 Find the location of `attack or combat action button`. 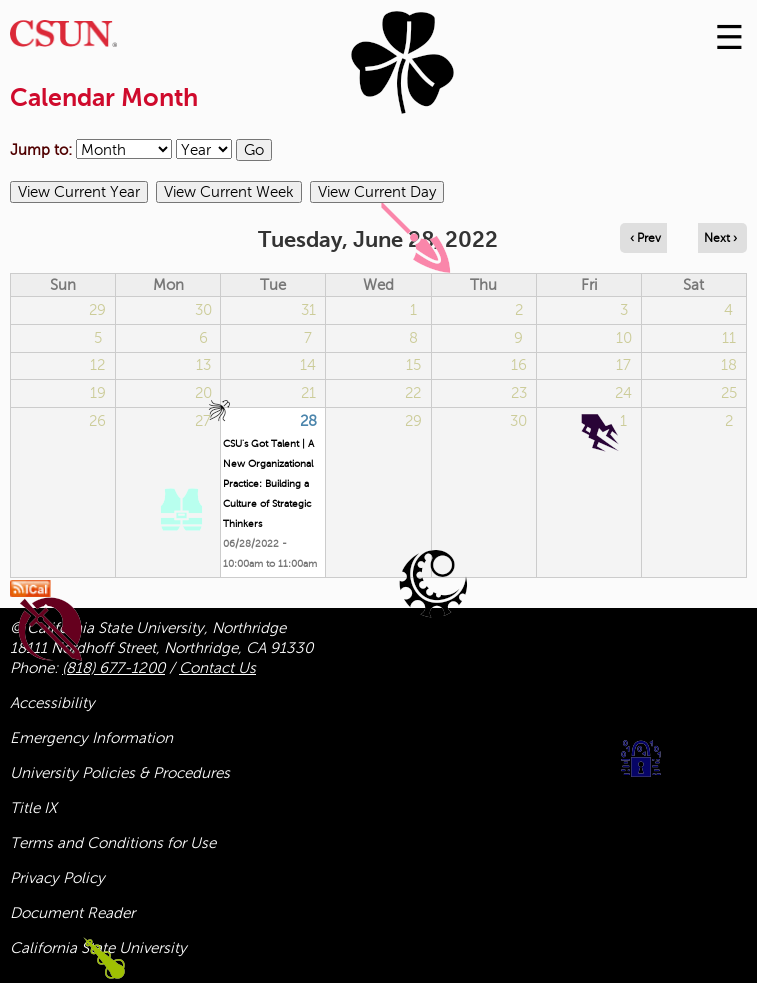

attack or combat action button is located at coordinates (50, 629).